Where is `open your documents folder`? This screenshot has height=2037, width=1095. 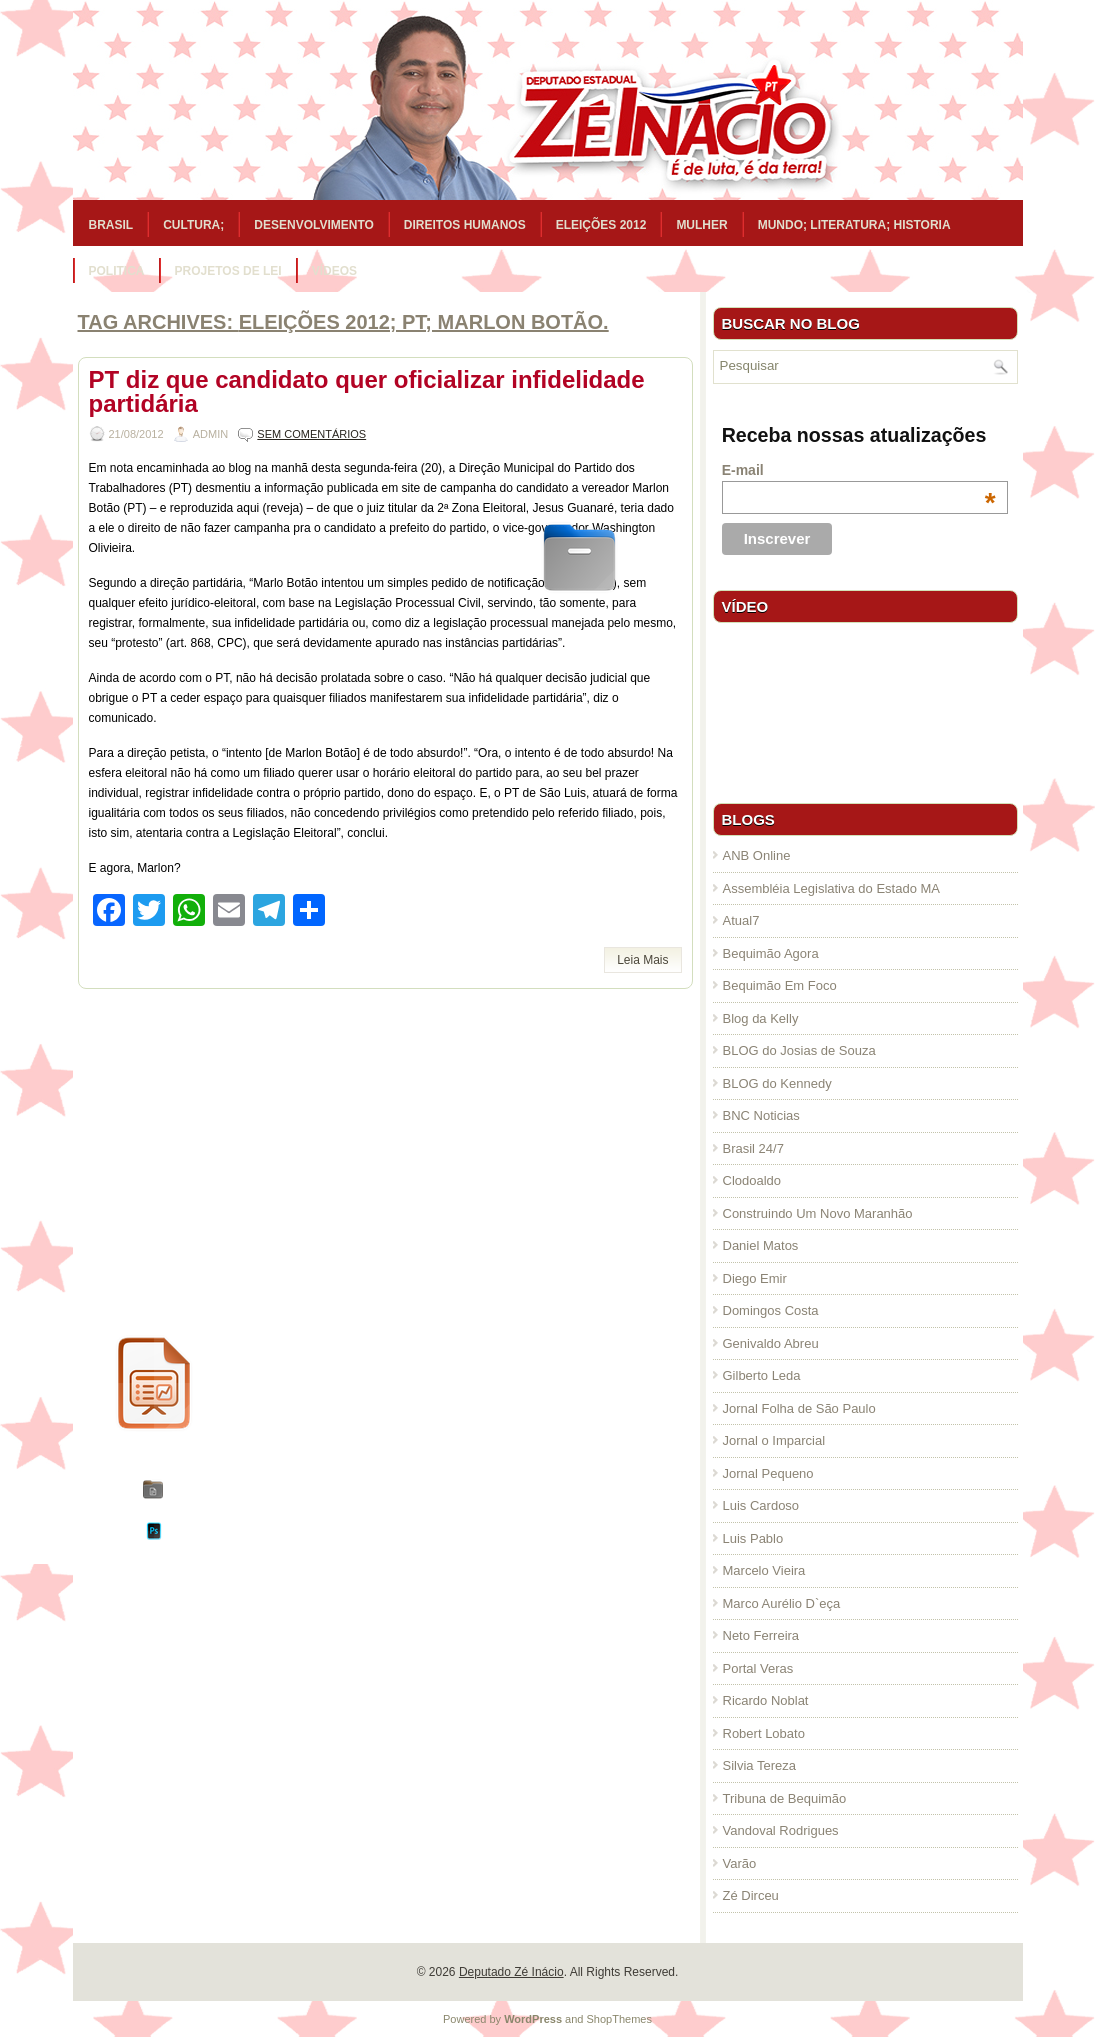
open your documents folder is located at coordinates (153, 1489).